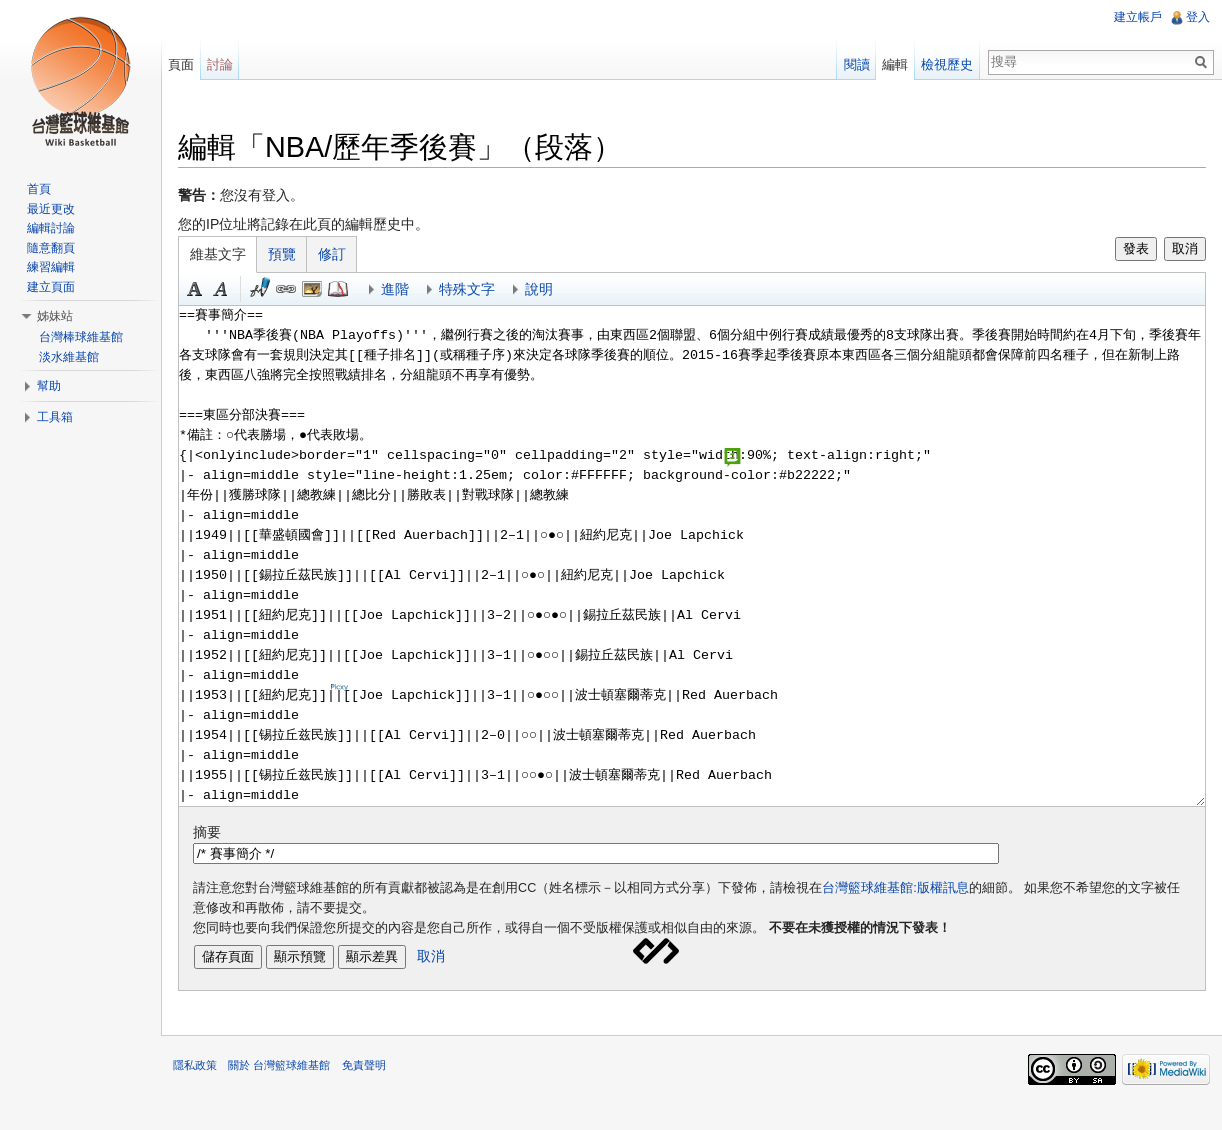  I want to click on open daily.dev app, so click(656, 951).